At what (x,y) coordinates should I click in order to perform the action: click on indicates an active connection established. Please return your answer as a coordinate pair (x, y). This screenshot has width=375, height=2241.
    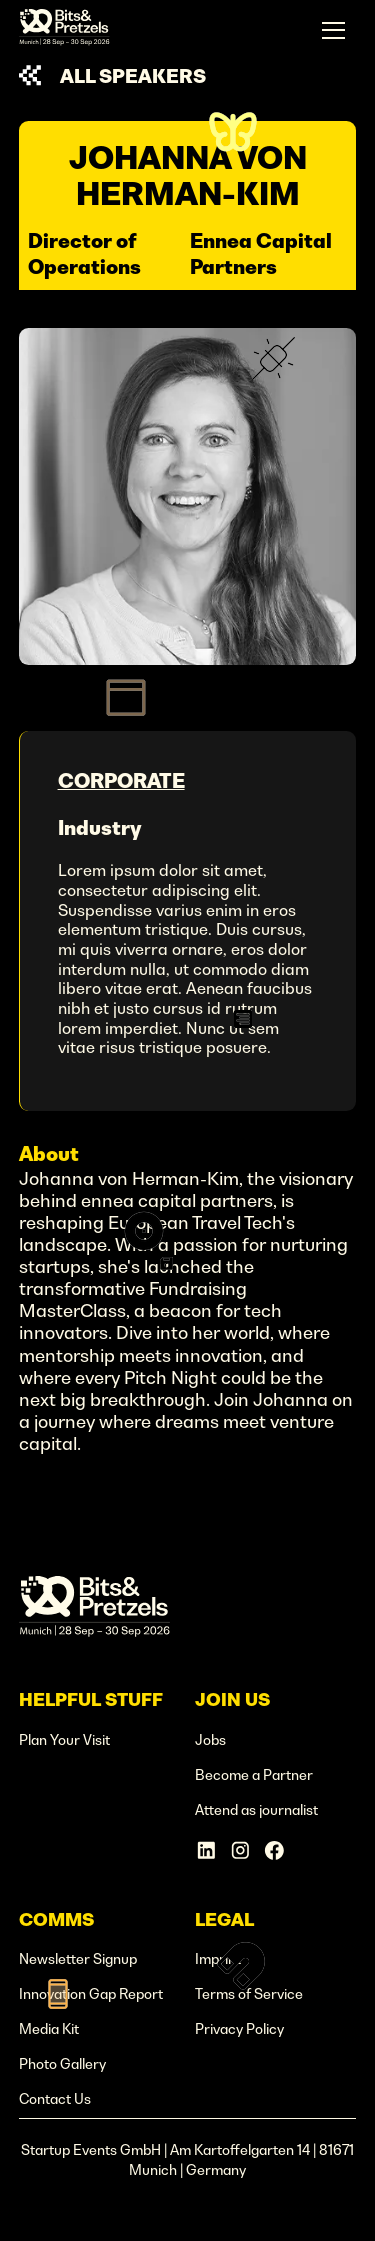
    Looking at the image, I should click on (273, 358).